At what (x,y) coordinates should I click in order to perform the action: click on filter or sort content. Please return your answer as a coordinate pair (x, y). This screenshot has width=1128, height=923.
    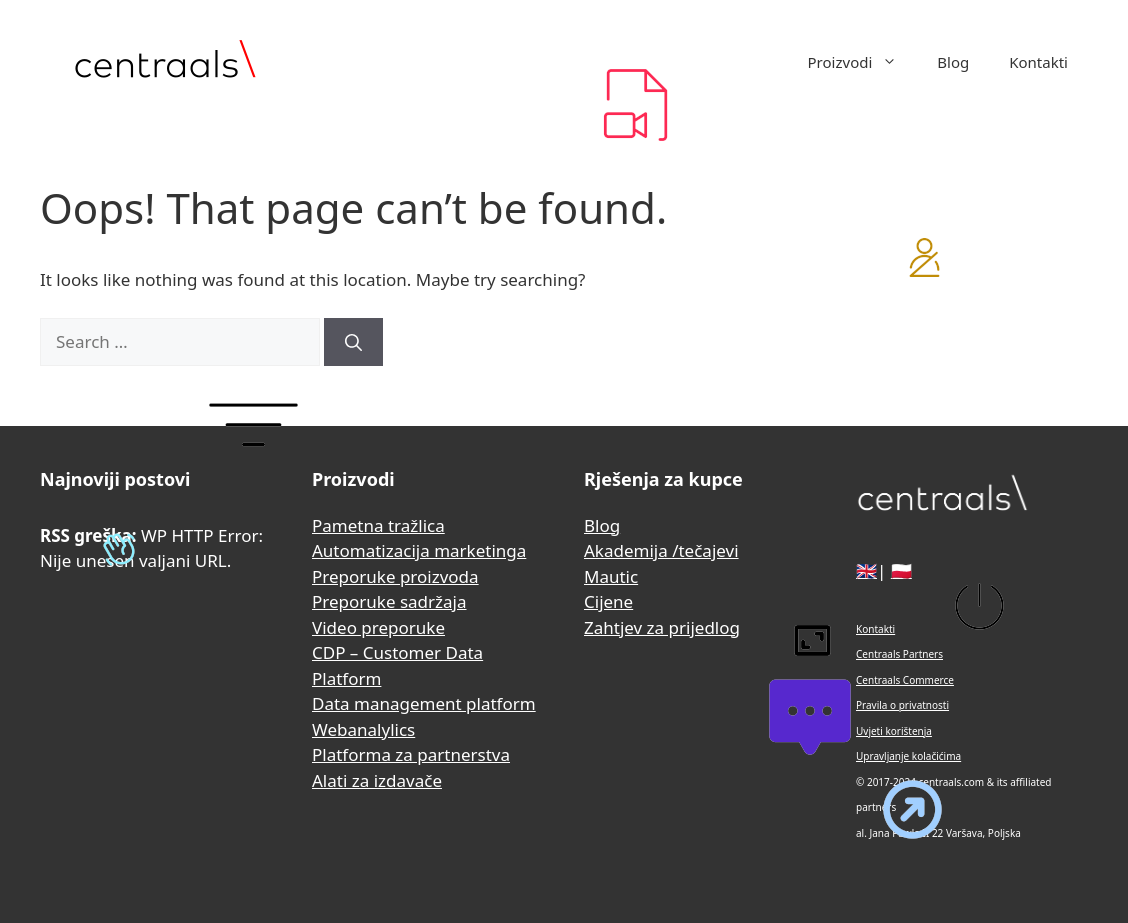
    Looking at the image, I should click on (253, 421).